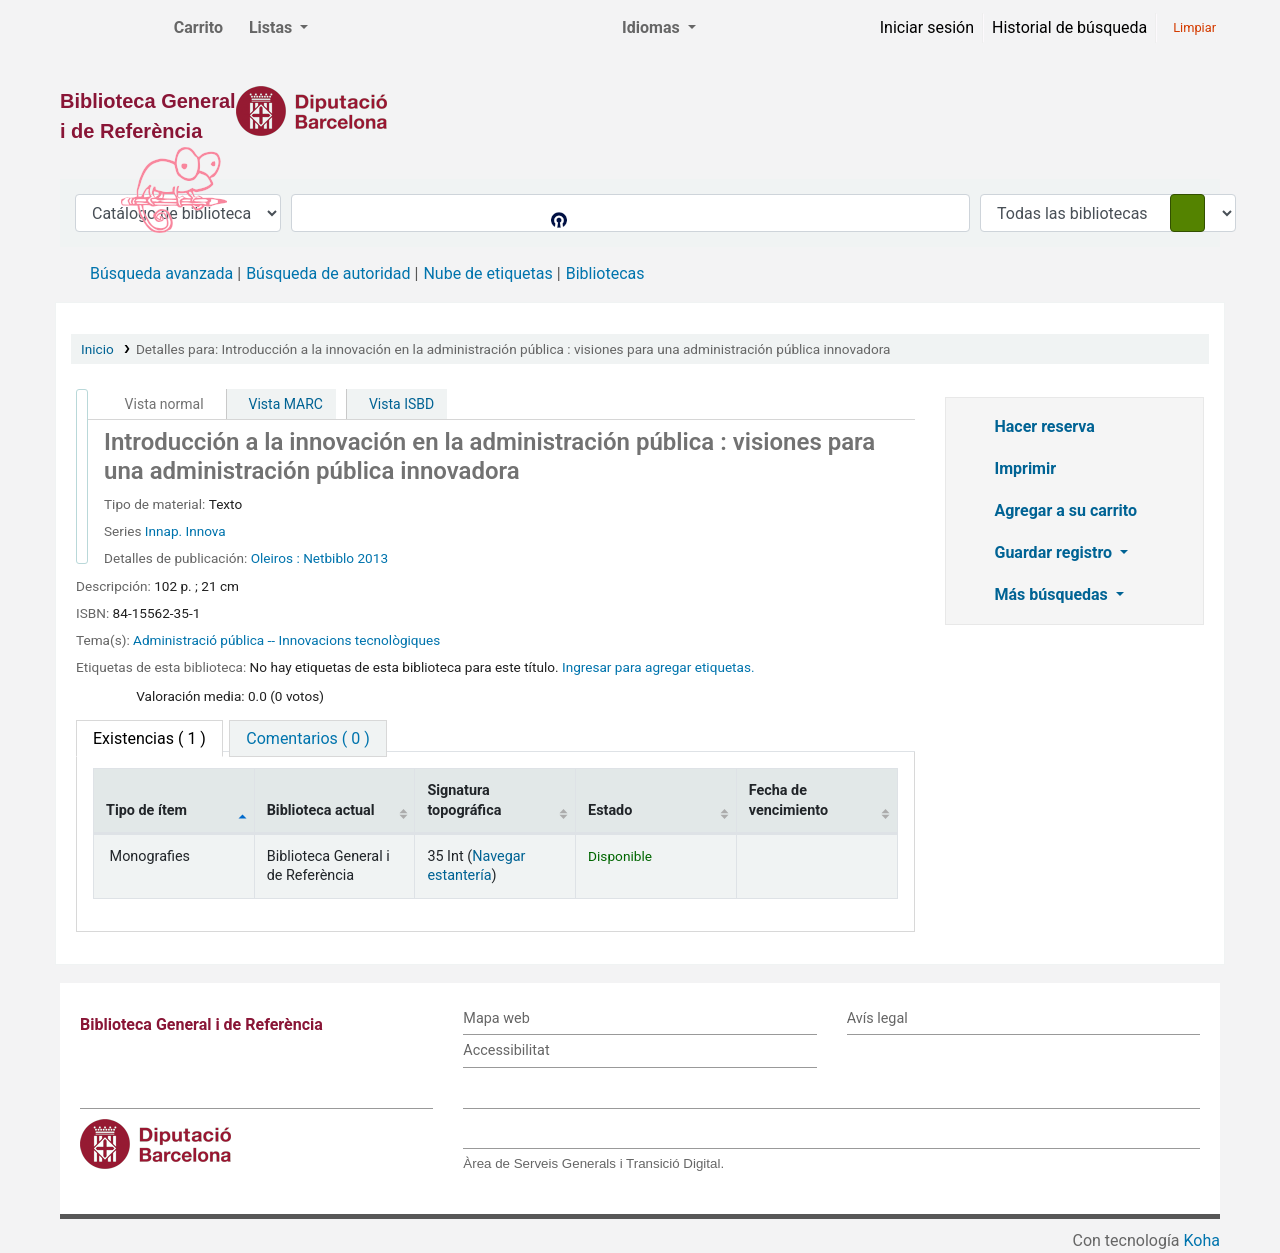  What do you see at coordinates (174, 190) in the screenshot?
I see `open notepad++ text editor` at bounding box center [174, 190].